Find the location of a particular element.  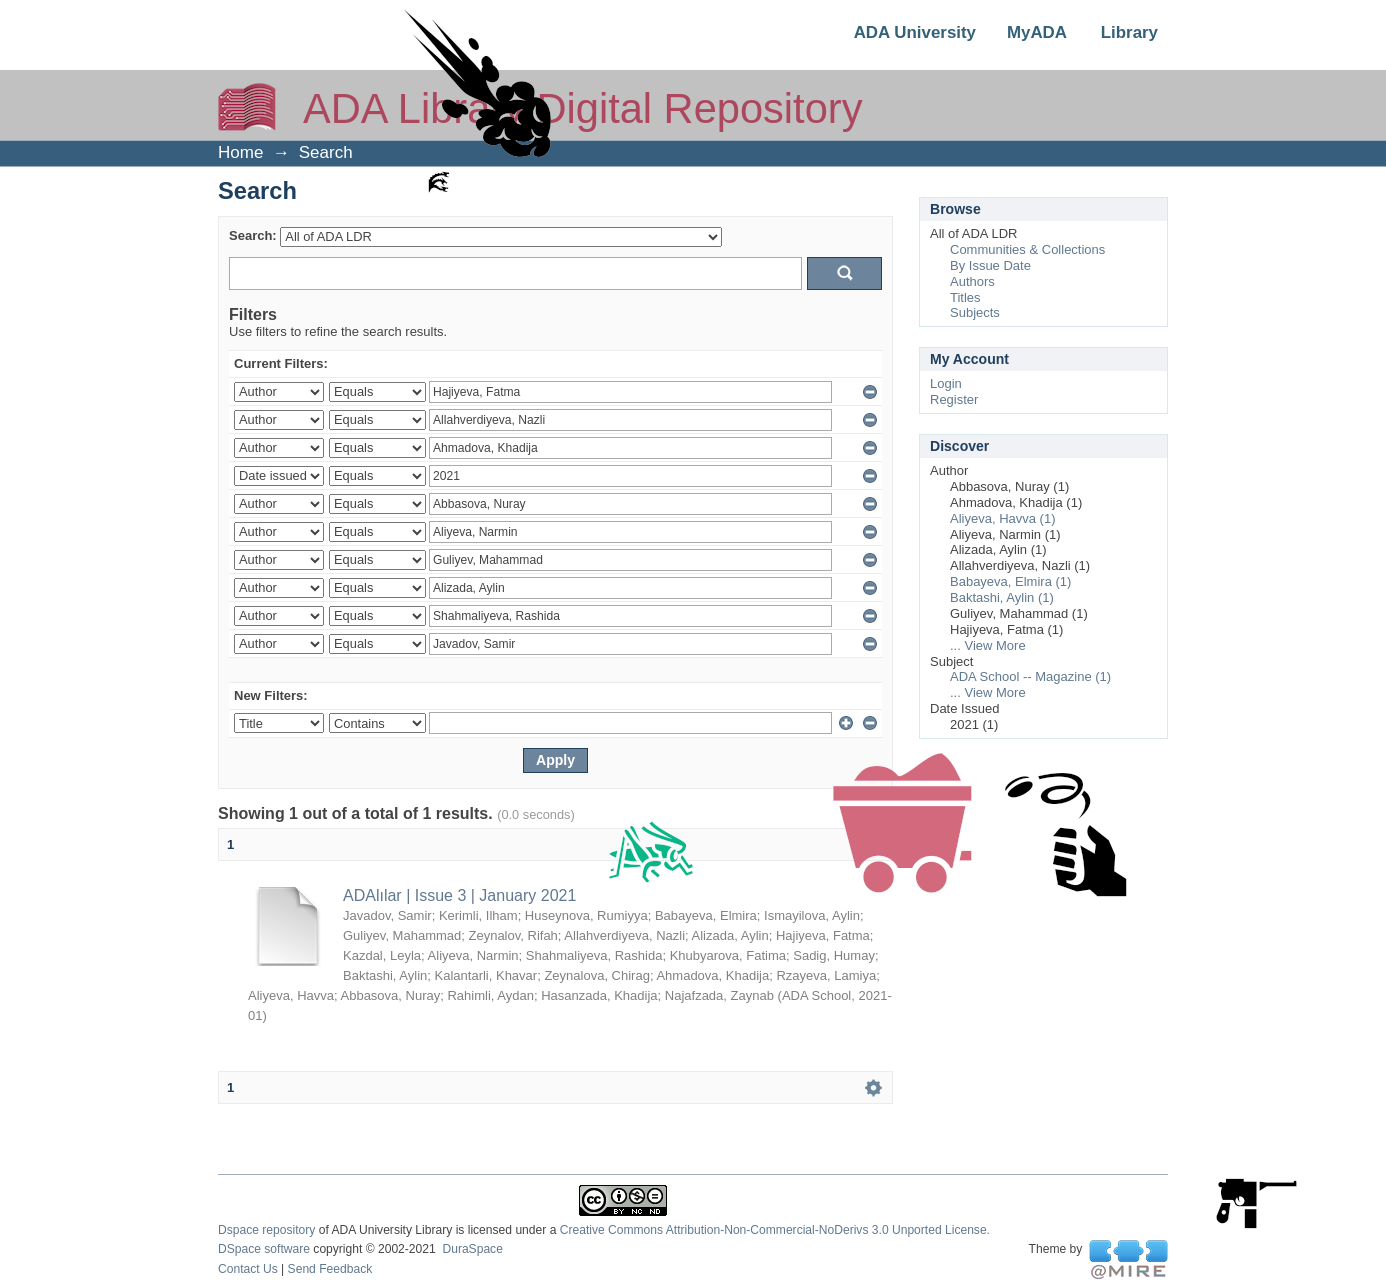

select weapon or firearm in game inventory is located at coordinates (1256, 1203).